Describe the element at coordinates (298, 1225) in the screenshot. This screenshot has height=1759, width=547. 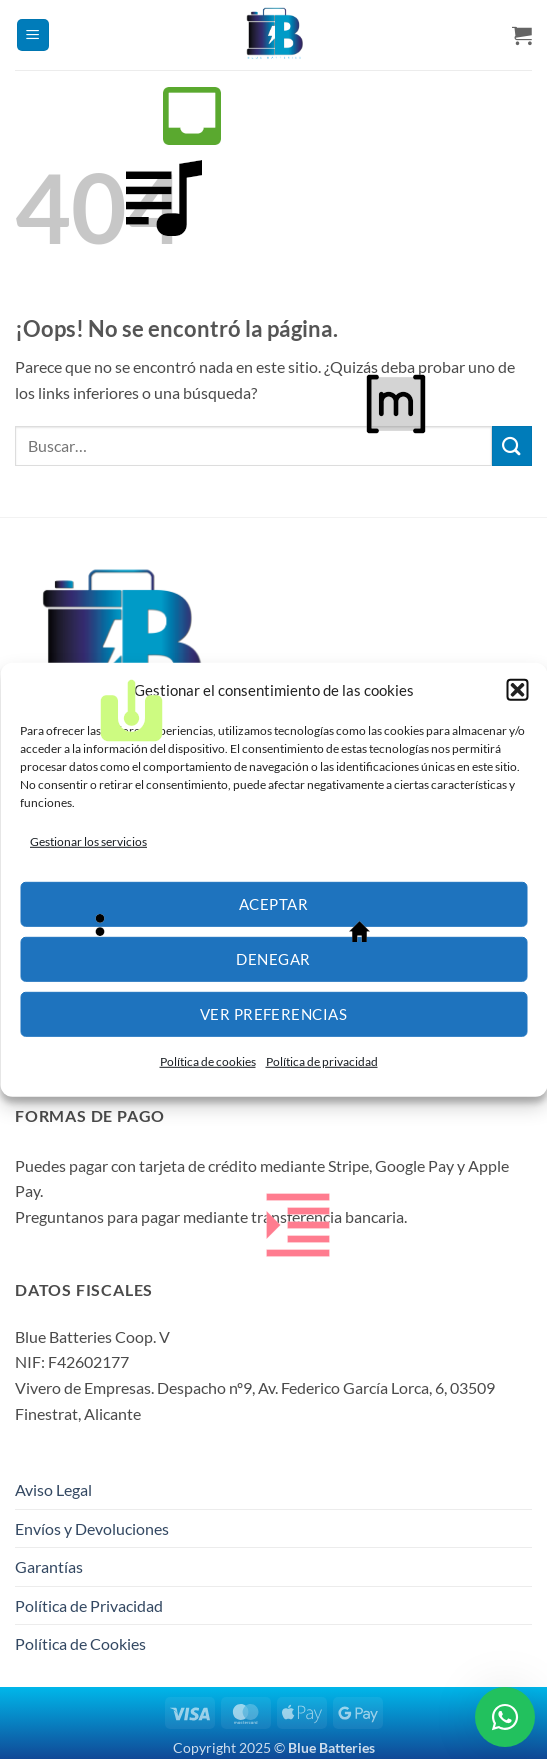
I see `increase text indentation` at that location.